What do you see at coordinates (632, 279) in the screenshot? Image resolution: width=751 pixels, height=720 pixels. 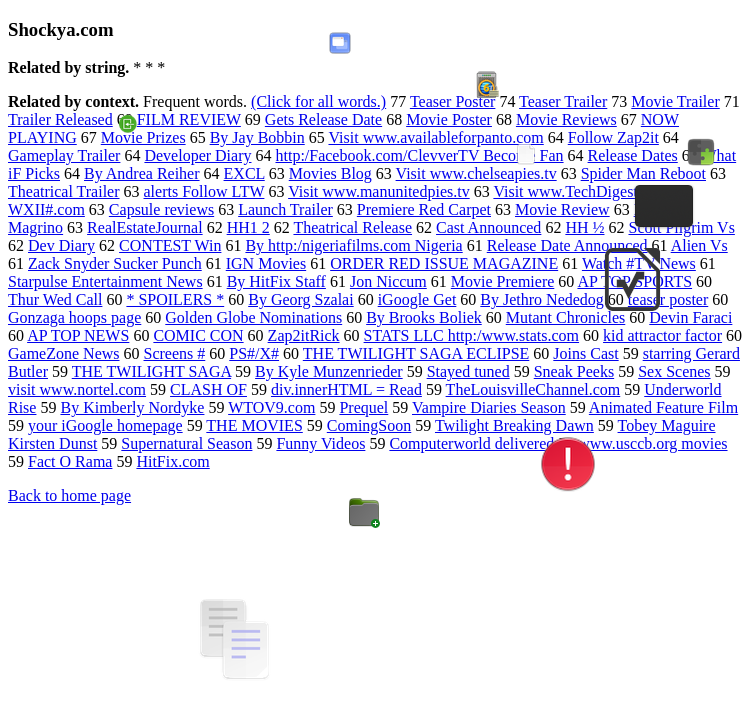 I see `open libreoffice math application` at bounding box center [632, 279].